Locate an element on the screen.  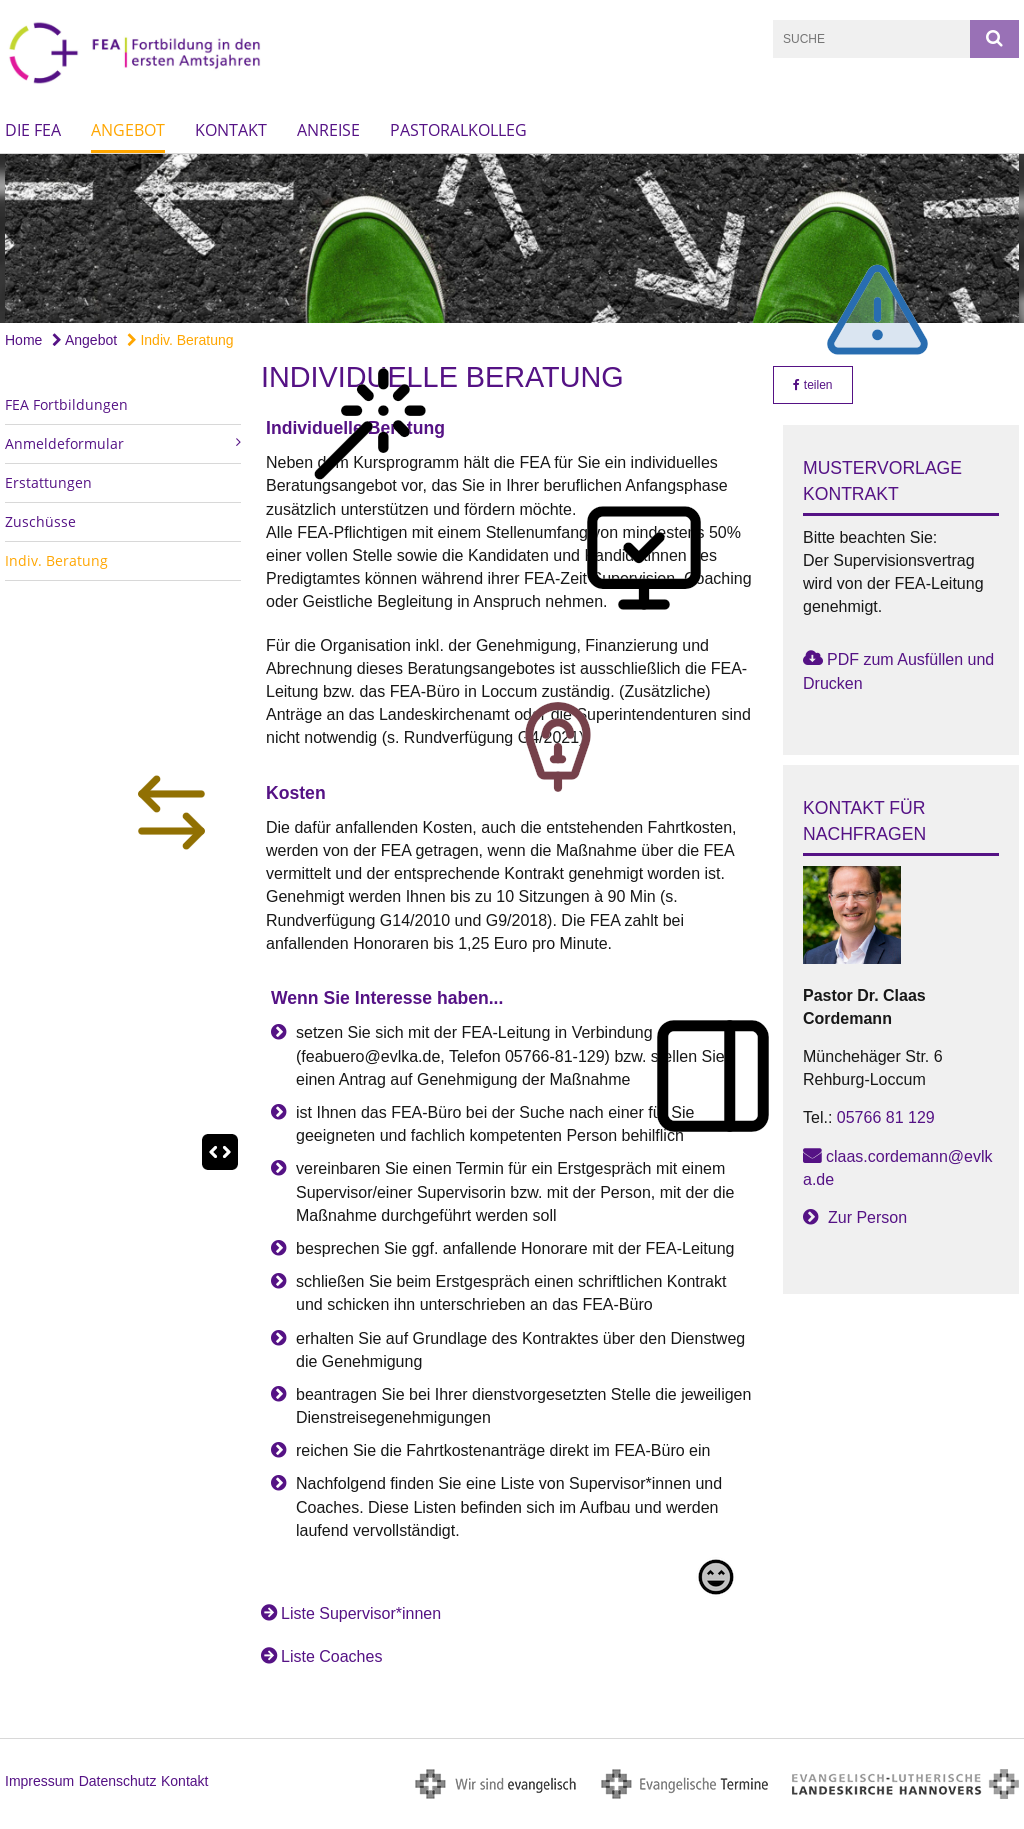
toggle right sidebar panel is located at coordinates (713, 1076).